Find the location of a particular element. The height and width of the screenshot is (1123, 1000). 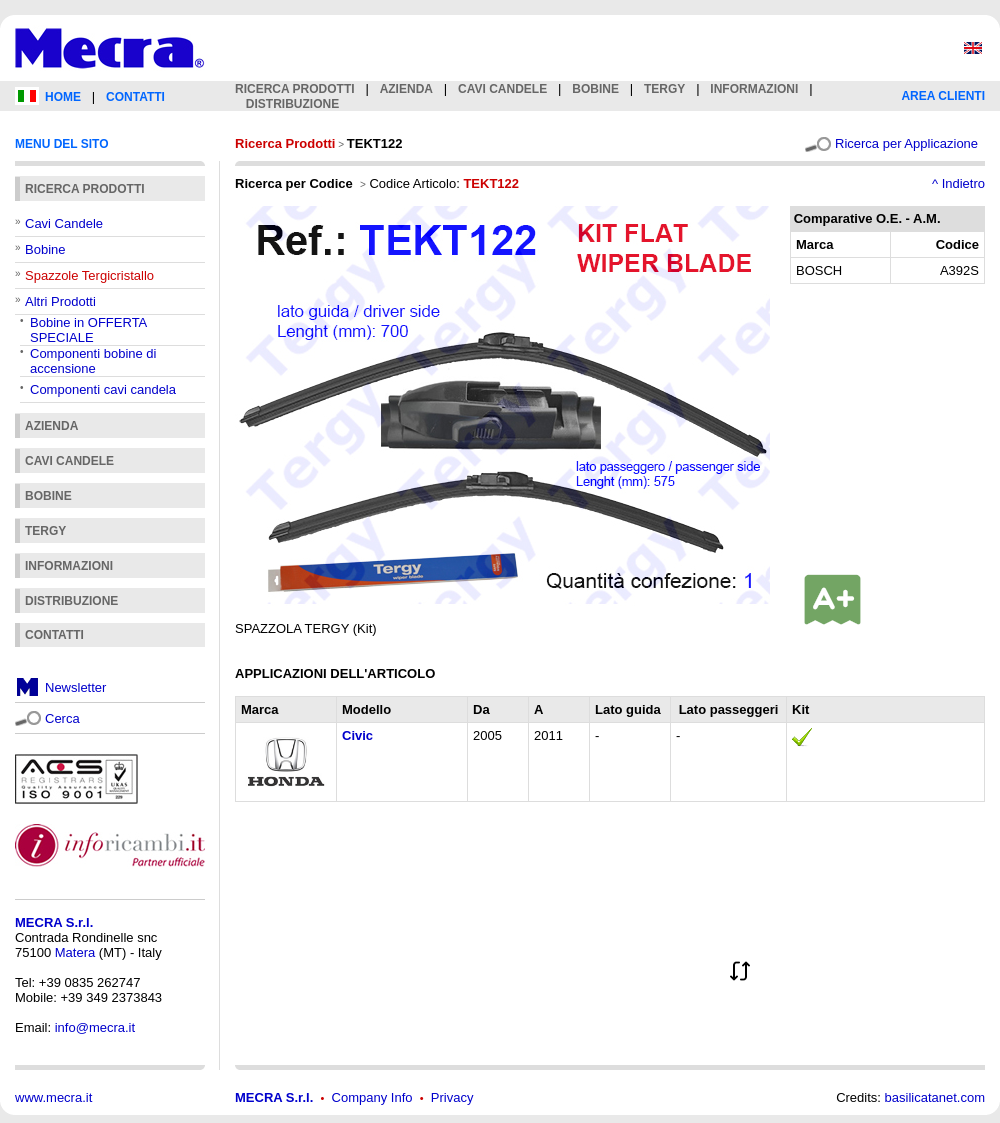

view exam or test results is located at coordinates (832, 598).